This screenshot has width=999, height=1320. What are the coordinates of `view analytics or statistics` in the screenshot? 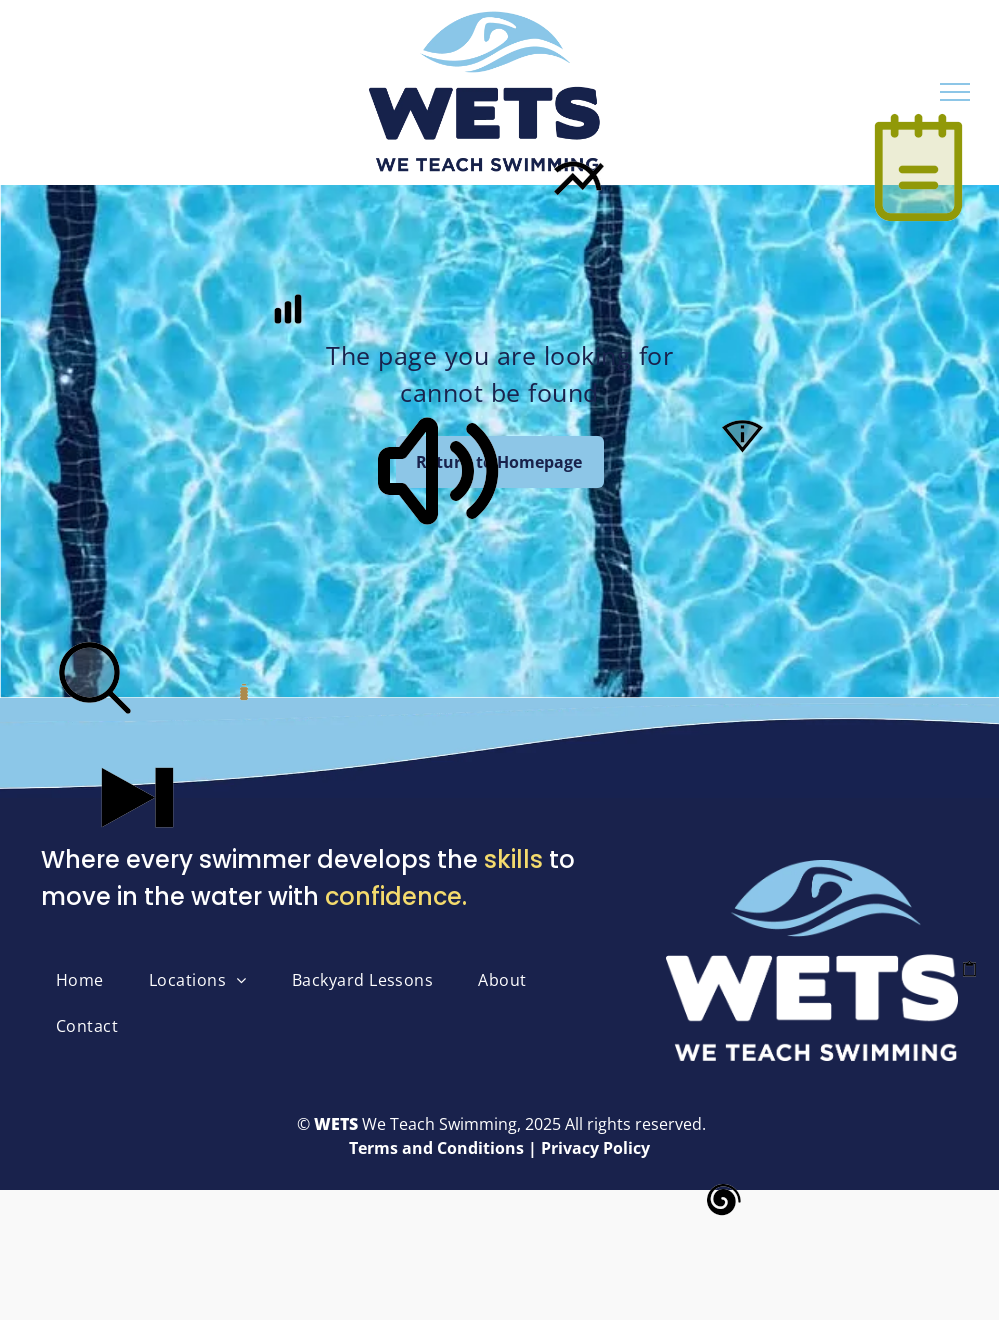 It's located at (288, 309).